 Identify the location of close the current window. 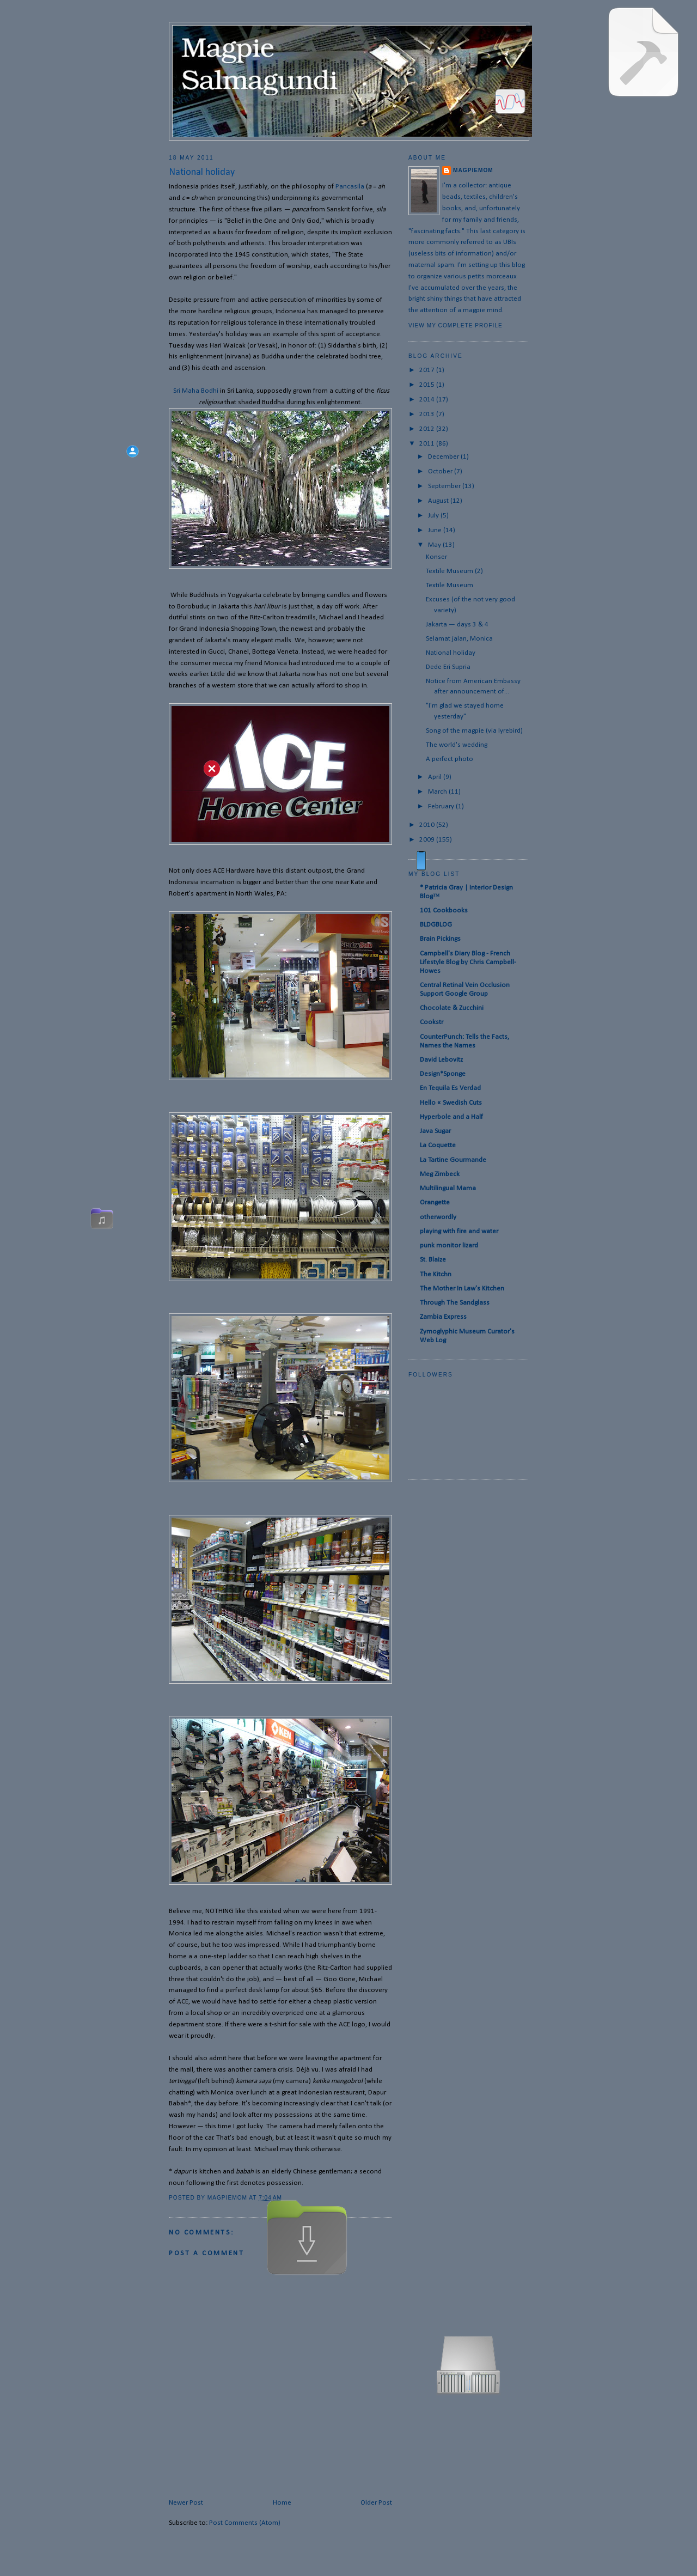
(212, 769).